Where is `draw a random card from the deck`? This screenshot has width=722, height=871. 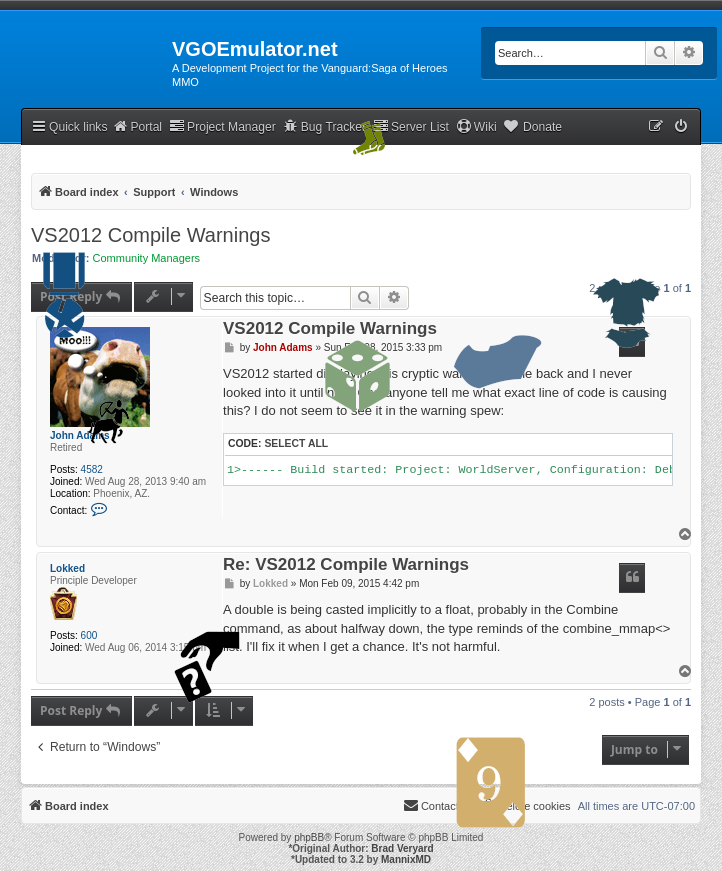
draw a random card from the deck is located at coordinates (207, 667).